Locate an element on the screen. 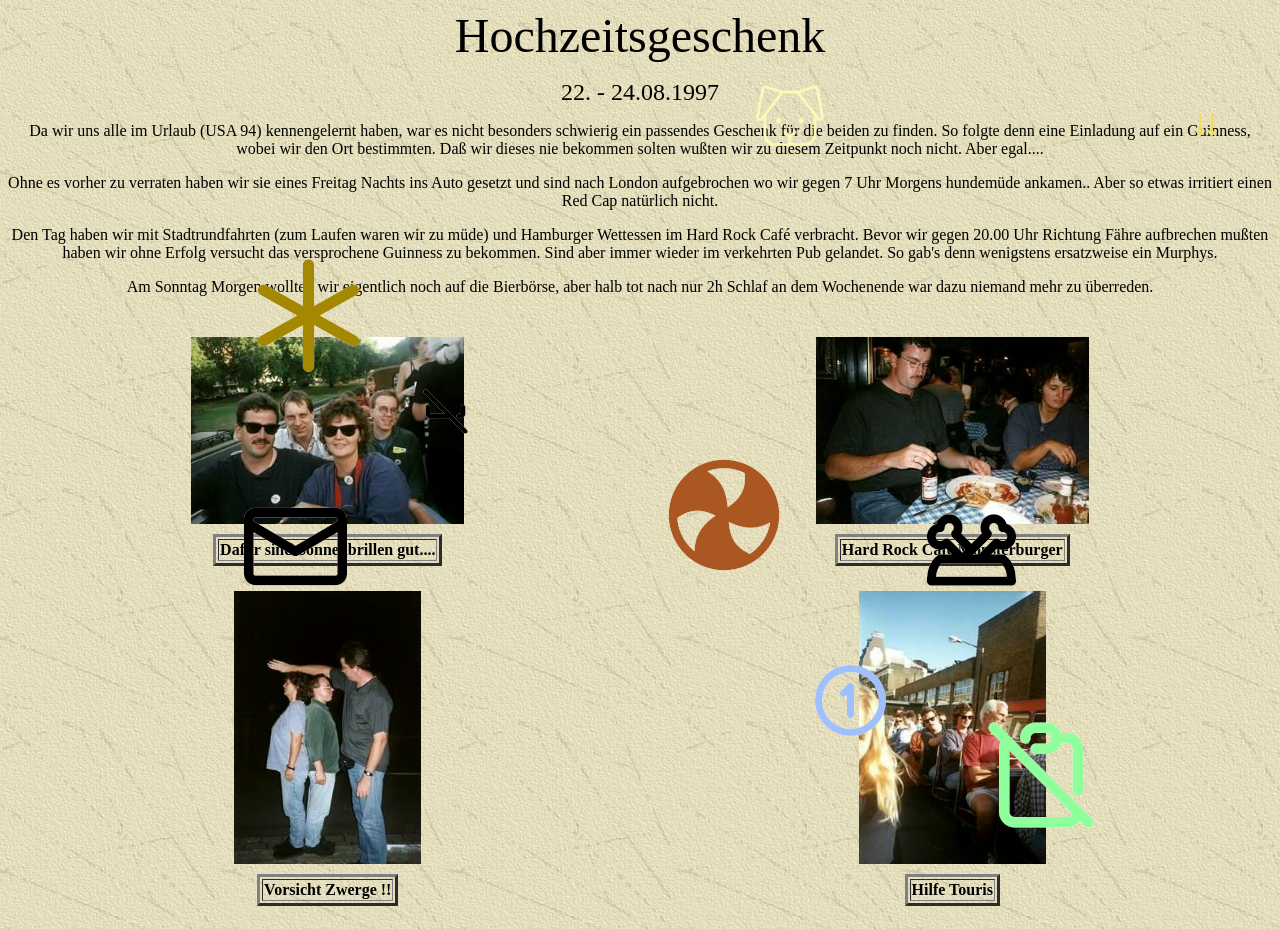 Image resolution: width=1280 pixels, height=929 pixels. disable report notifications is located at coordinates (1041, 775).